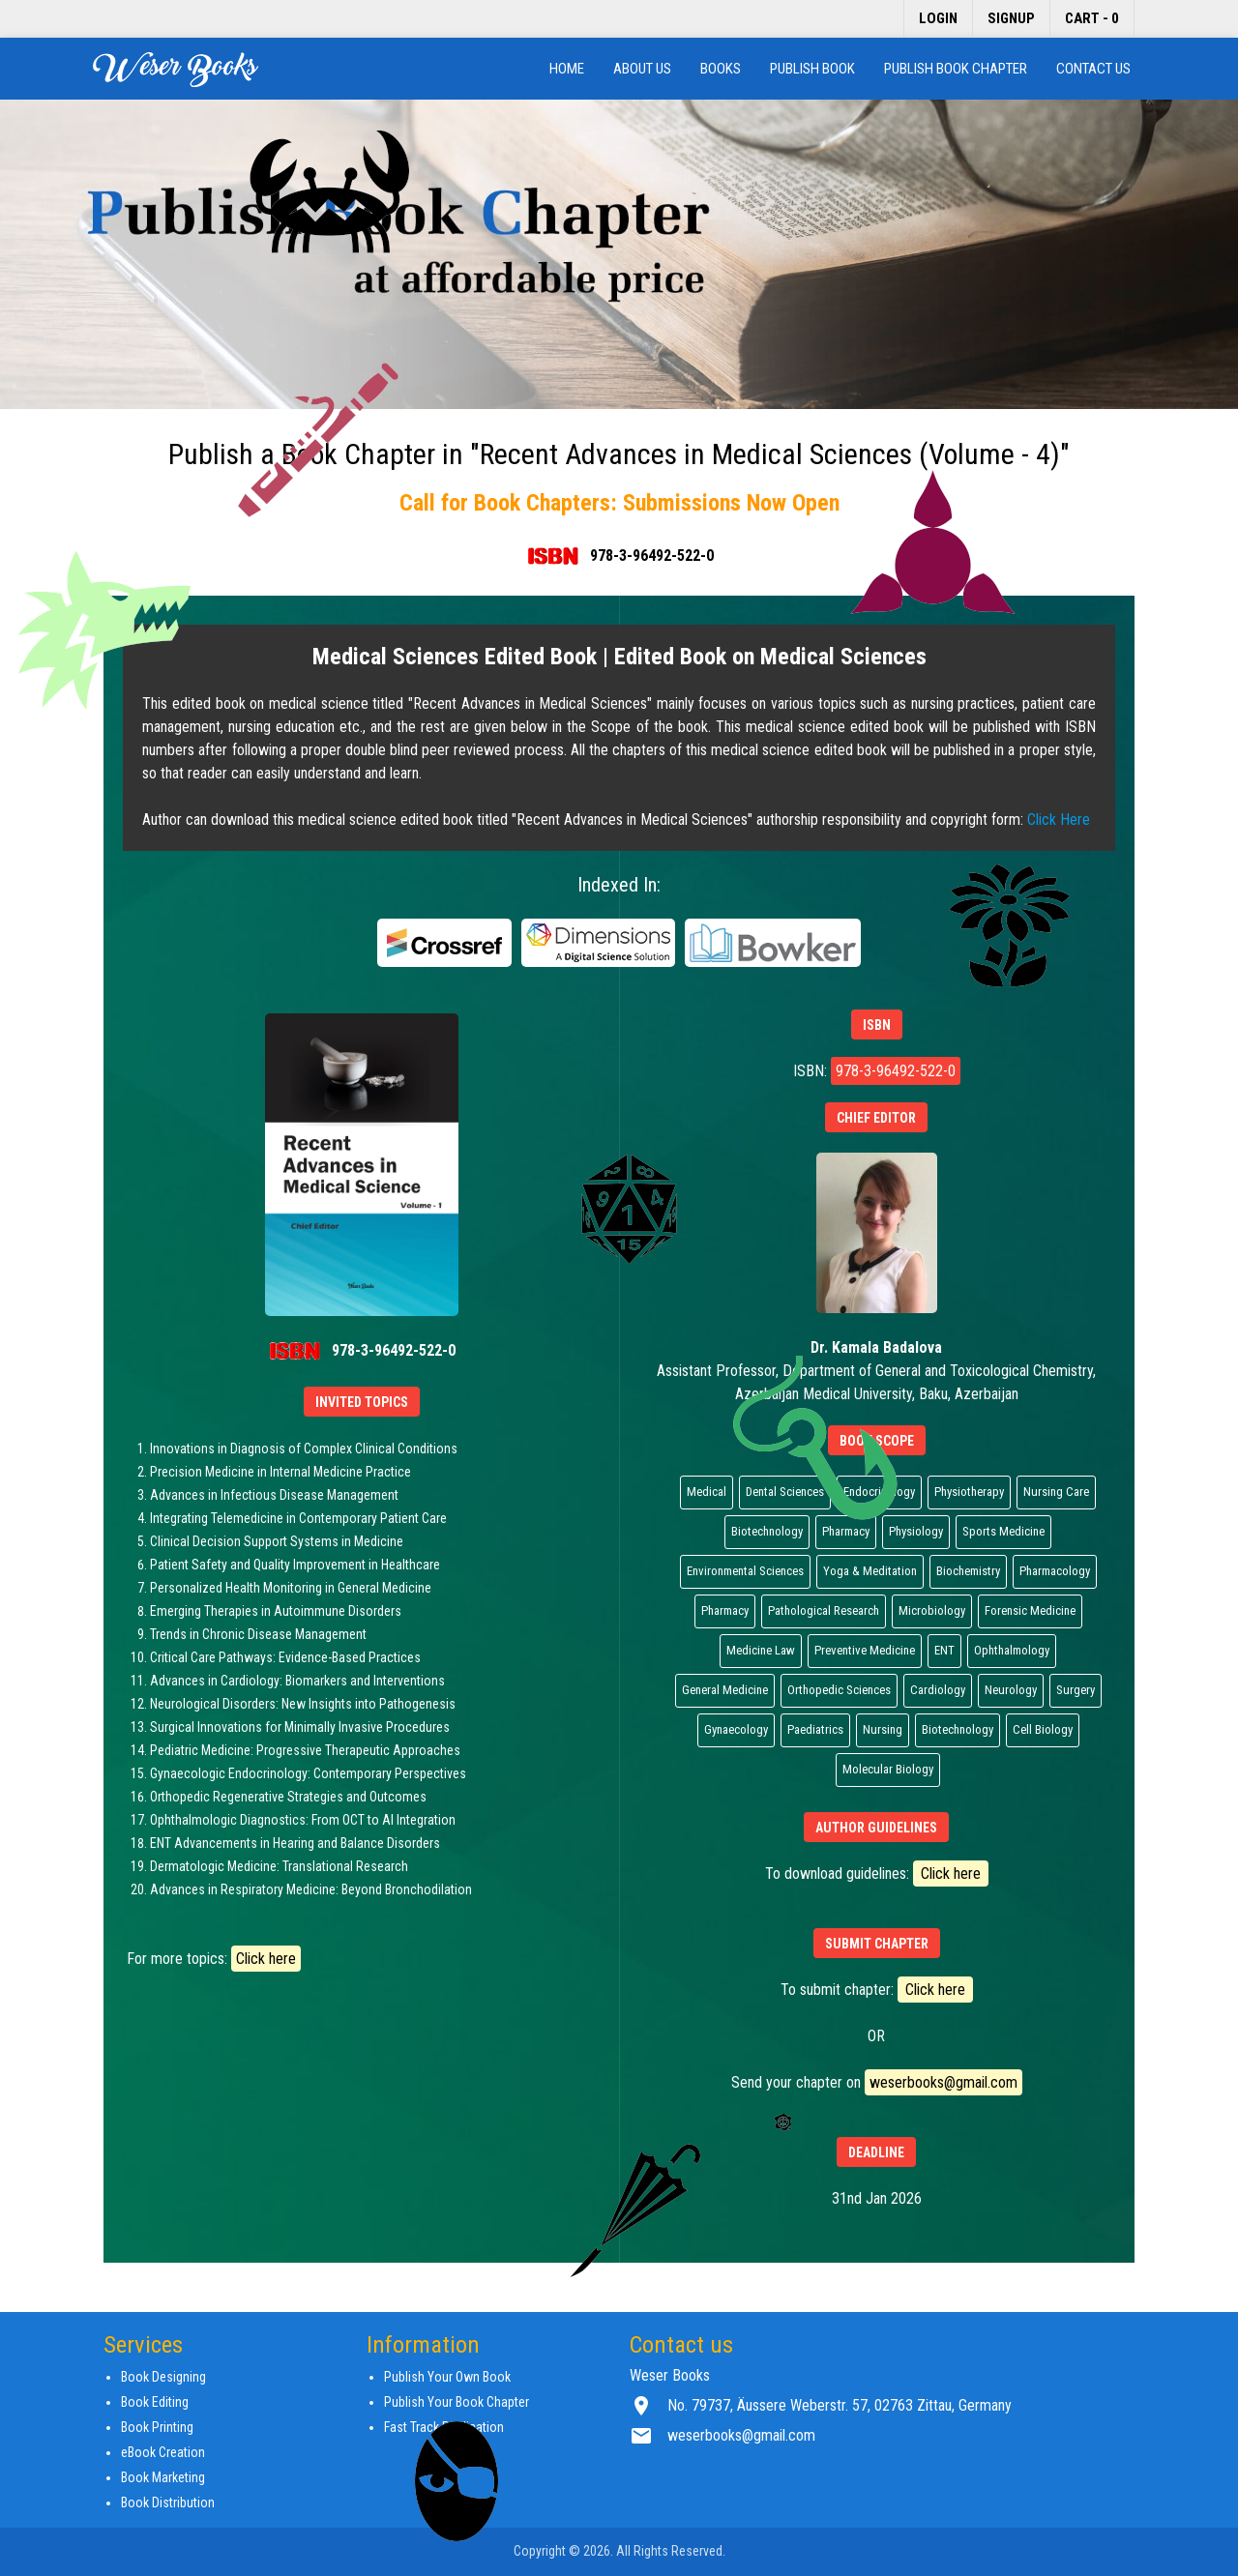 The height and width of the screenshot is (2576, 1238). What do you see at coordinates (457, 2481) in the screenshot?
I see `select pirate or rogue character class` at bounding box center [457, 2481].